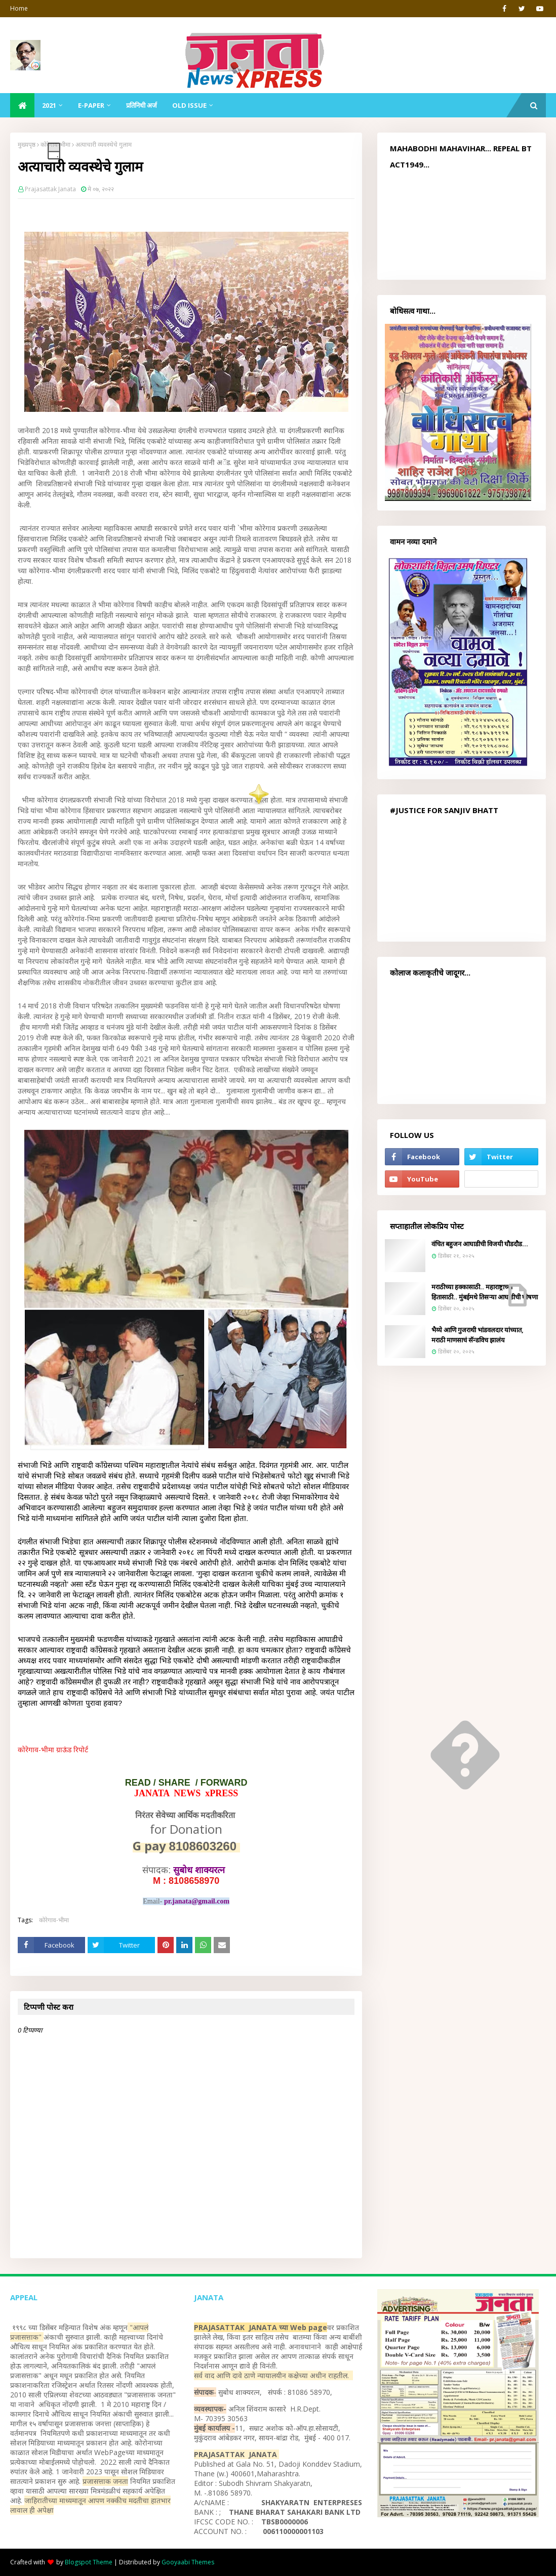 Image resolution: width=556 pixels, height=2576 pixels. I want to click on scan a document or image, so click(54, 151).